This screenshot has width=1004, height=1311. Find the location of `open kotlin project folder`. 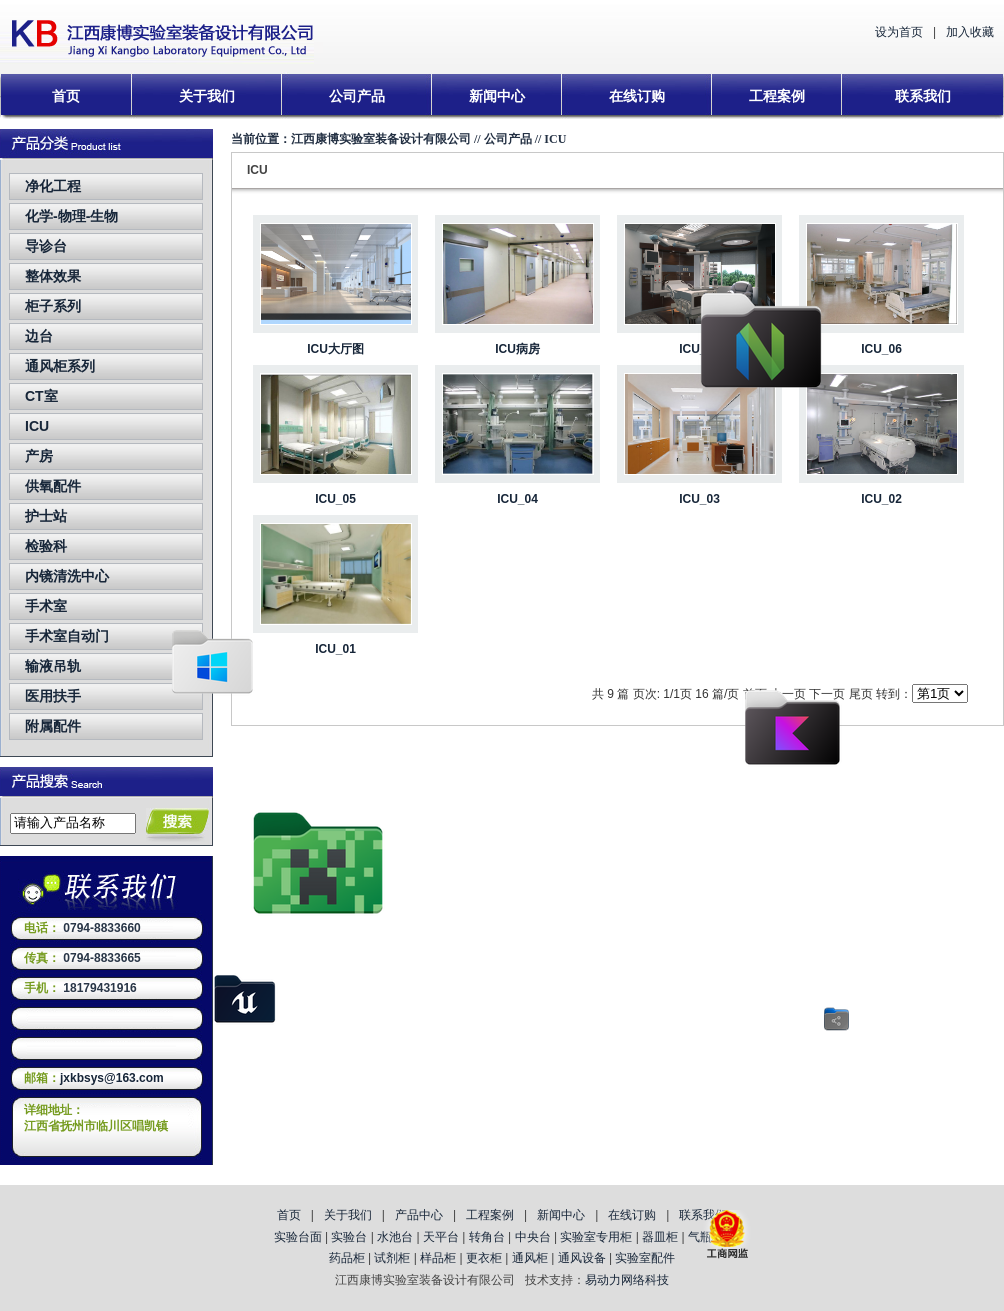

open kotlin project folder is located at coordinates (792, 730).